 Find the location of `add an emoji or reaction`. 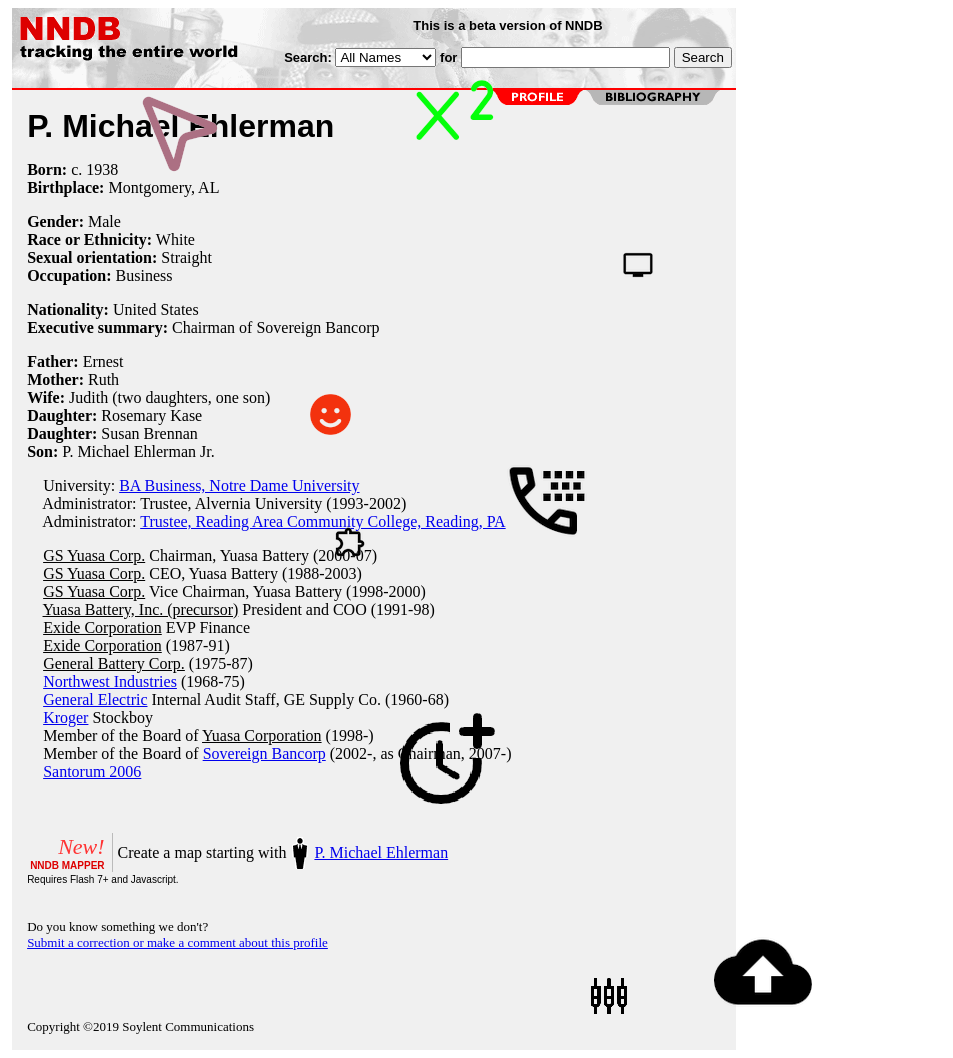

add an emoji or reaction is located at coordinates (330, 414).